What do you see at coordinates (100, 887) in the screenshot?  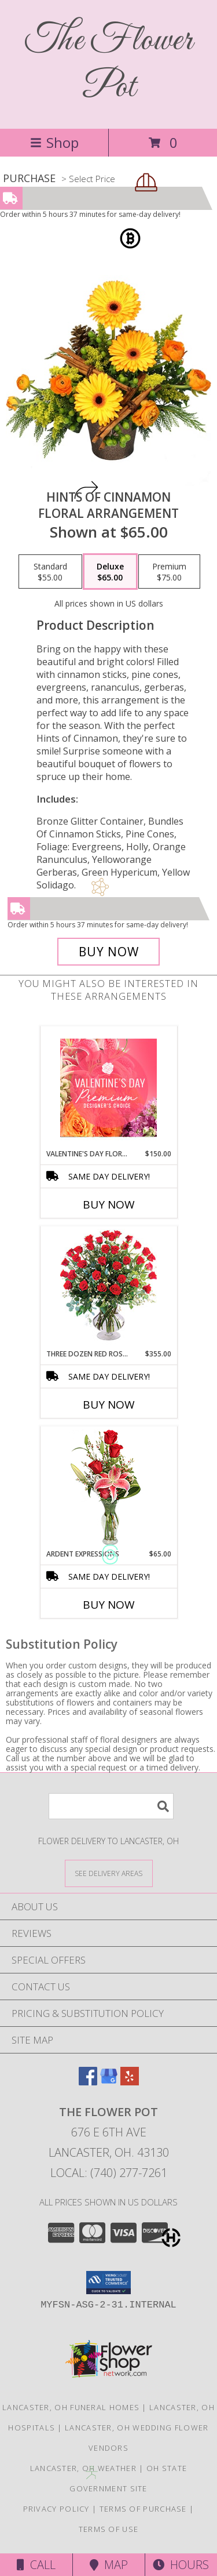 I see `access fediverse or federated social networks` at bounding box center [100, 887].